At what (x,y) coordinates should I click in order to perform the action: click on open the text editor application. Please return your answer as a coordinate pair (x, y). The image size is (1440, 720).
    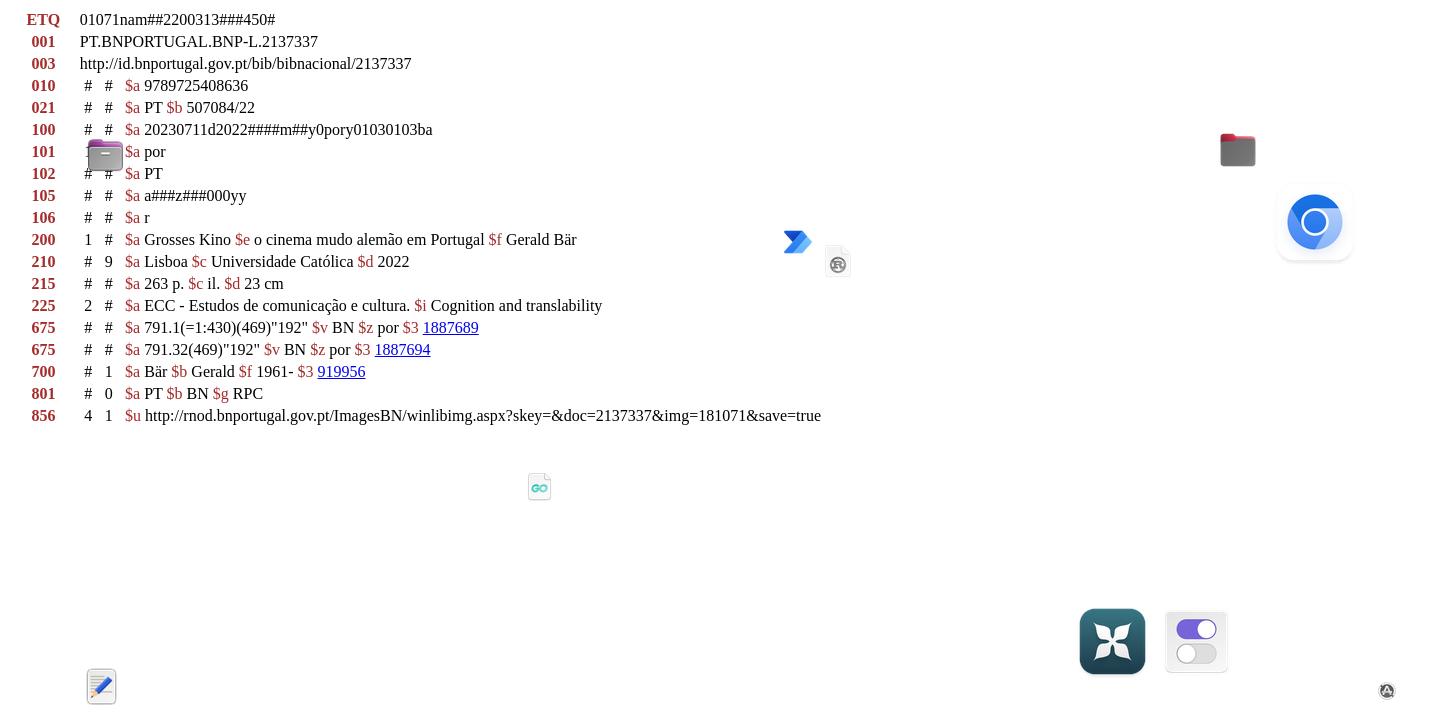
    Looking at the image, I should click on (101, 686).